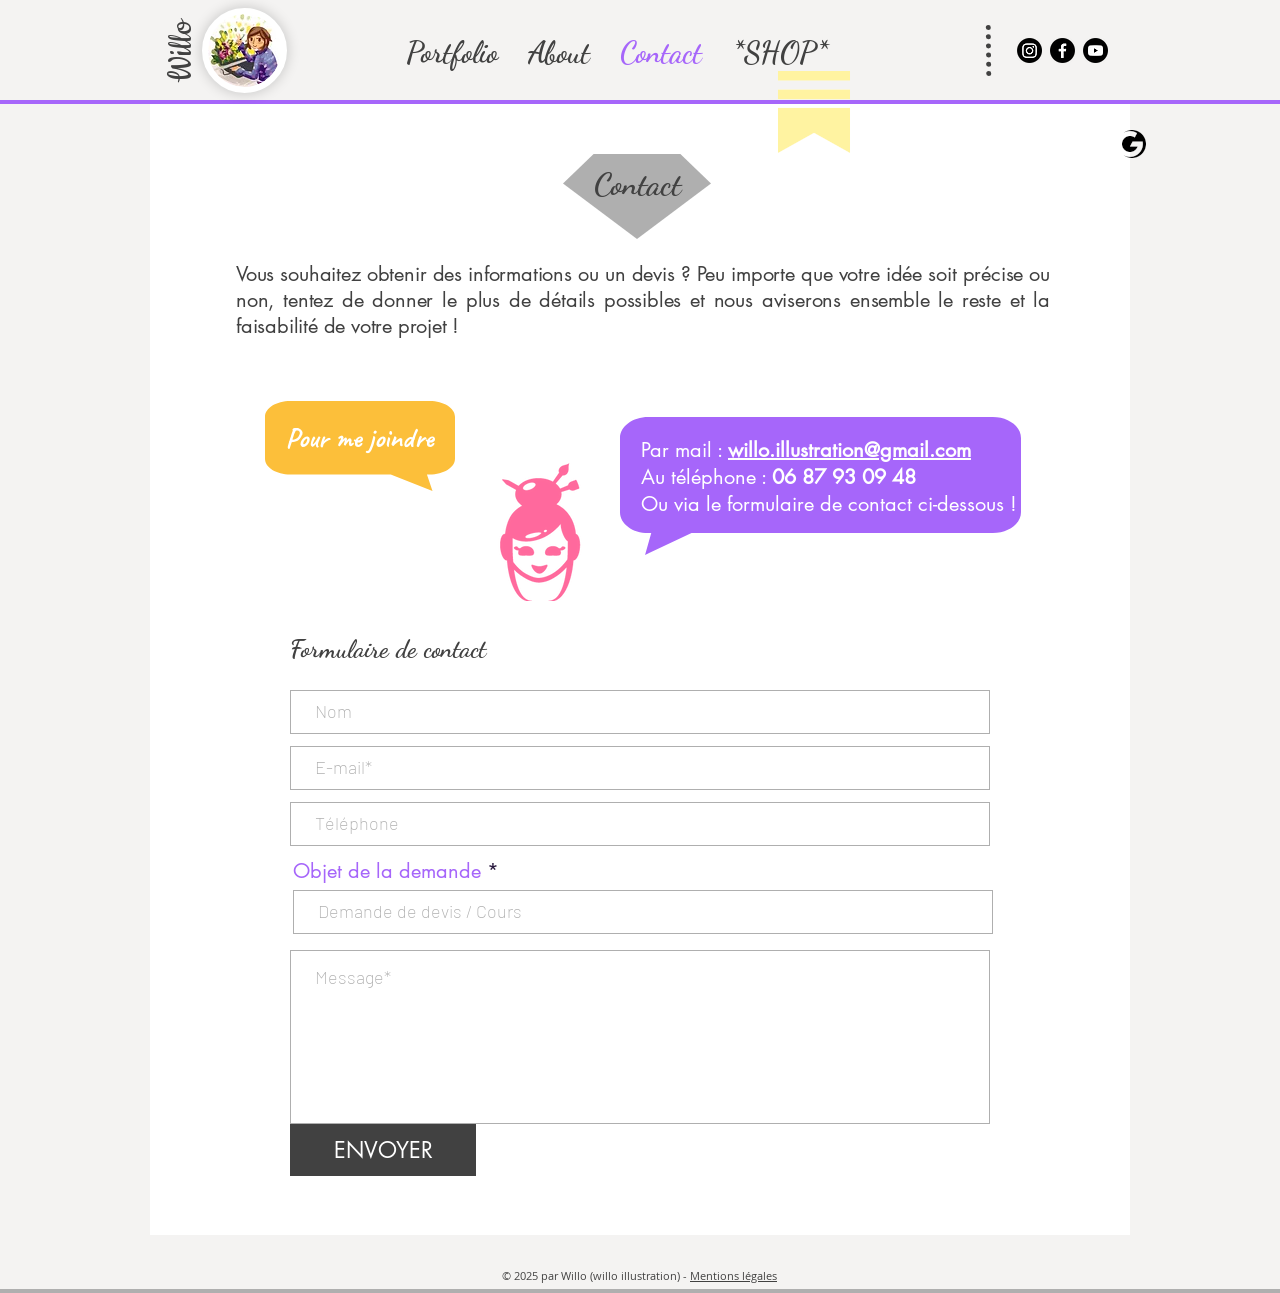 The image size is (1280, 1293). What do you see at coordinates (814, 112) in the screenshot?
I see `open the Substack app` at bounding box center [814, 112].